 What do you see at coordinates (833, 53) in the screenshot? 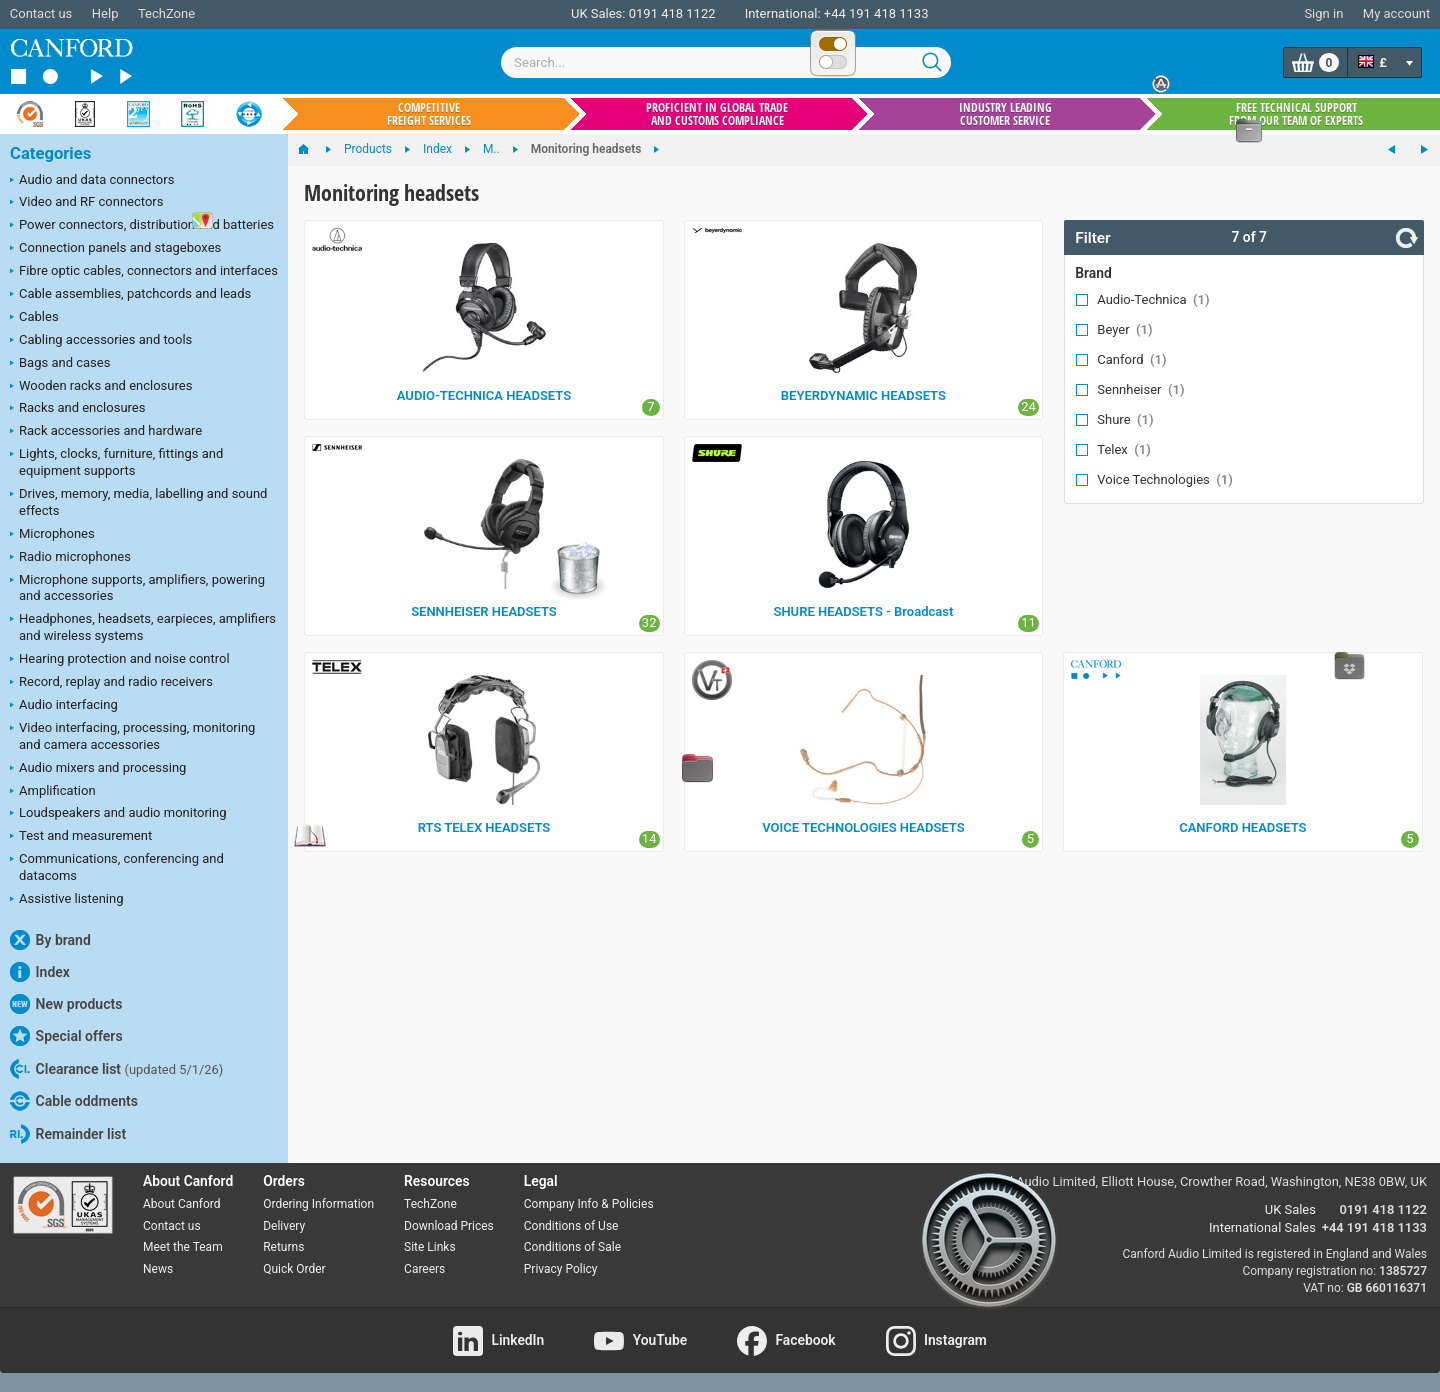
I see `open unity tweak tool settings` at bounding box center [833, 53].